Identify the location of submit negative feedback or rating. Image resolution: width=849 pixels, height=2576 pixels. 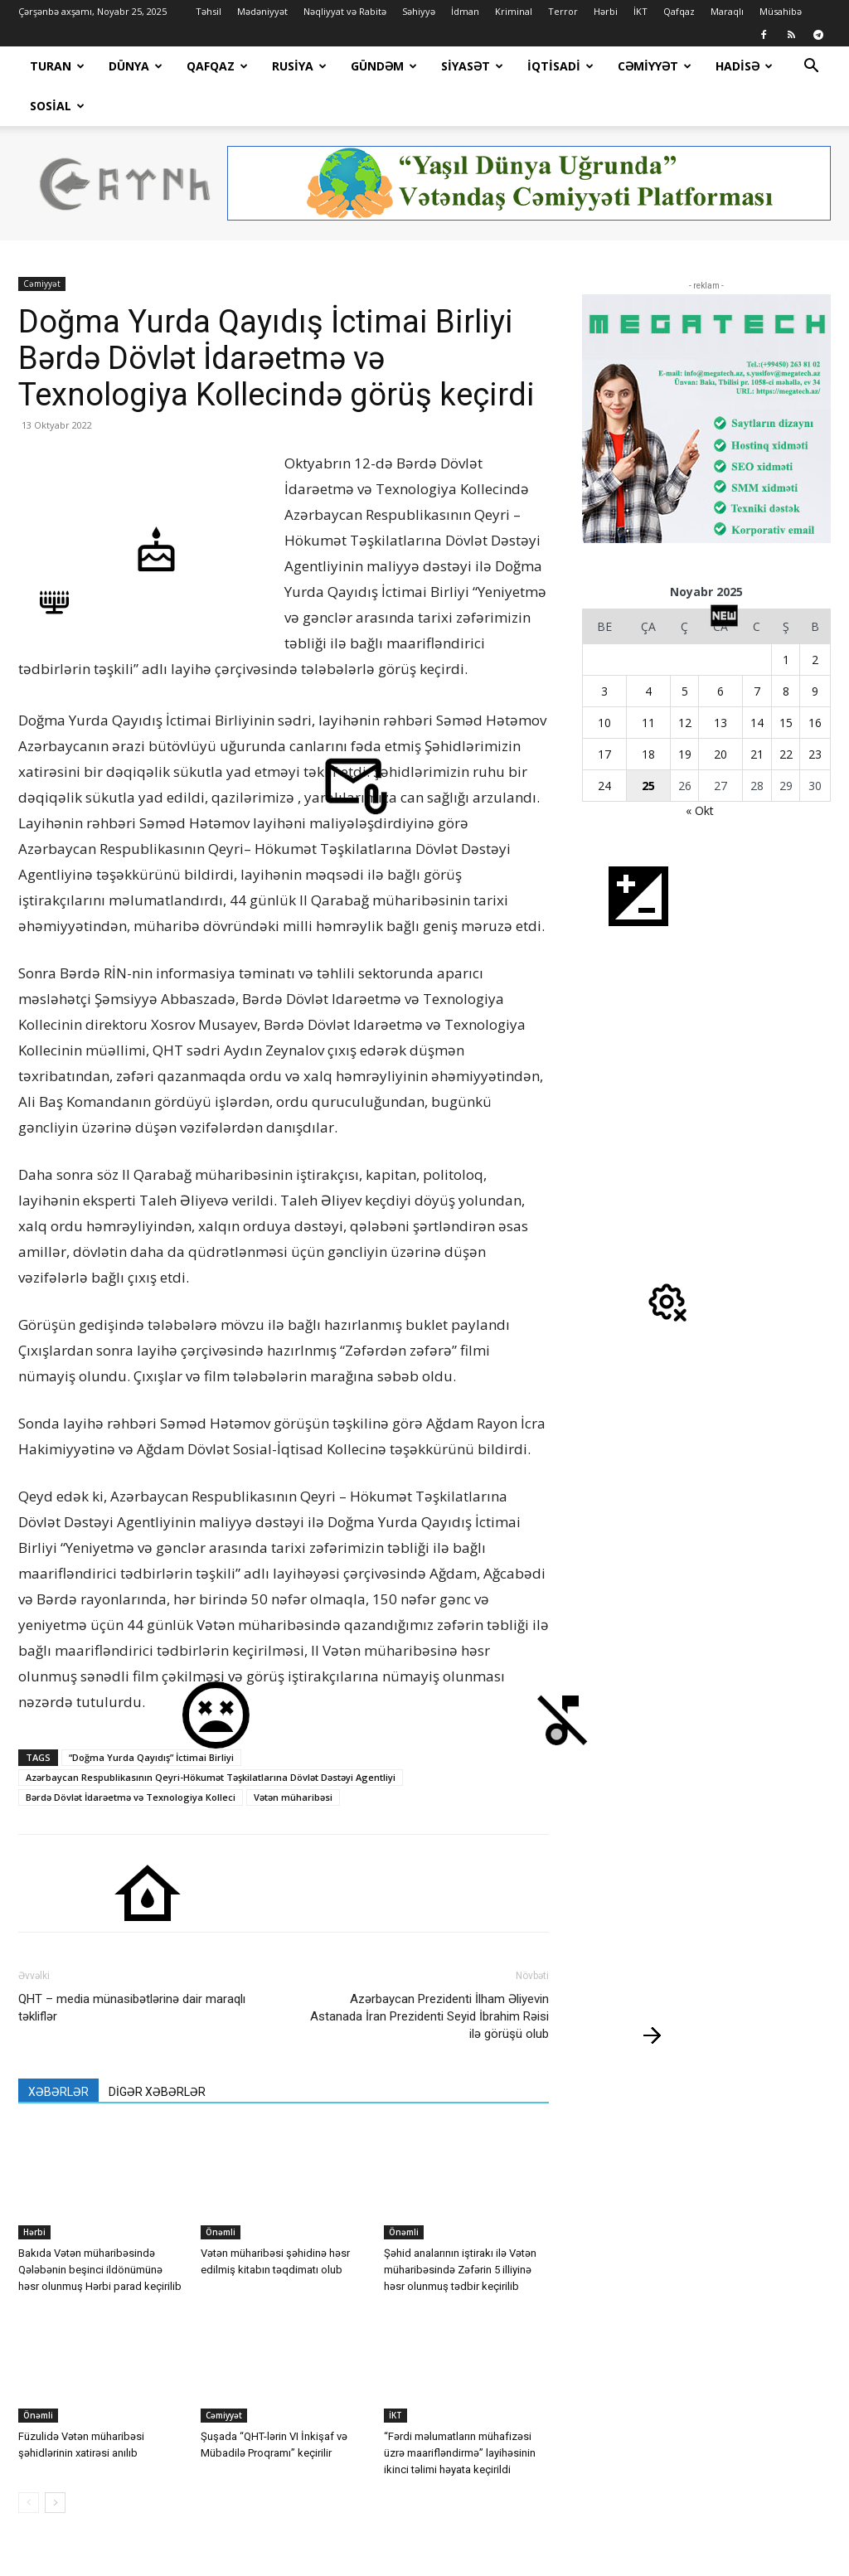
(216, 1715).